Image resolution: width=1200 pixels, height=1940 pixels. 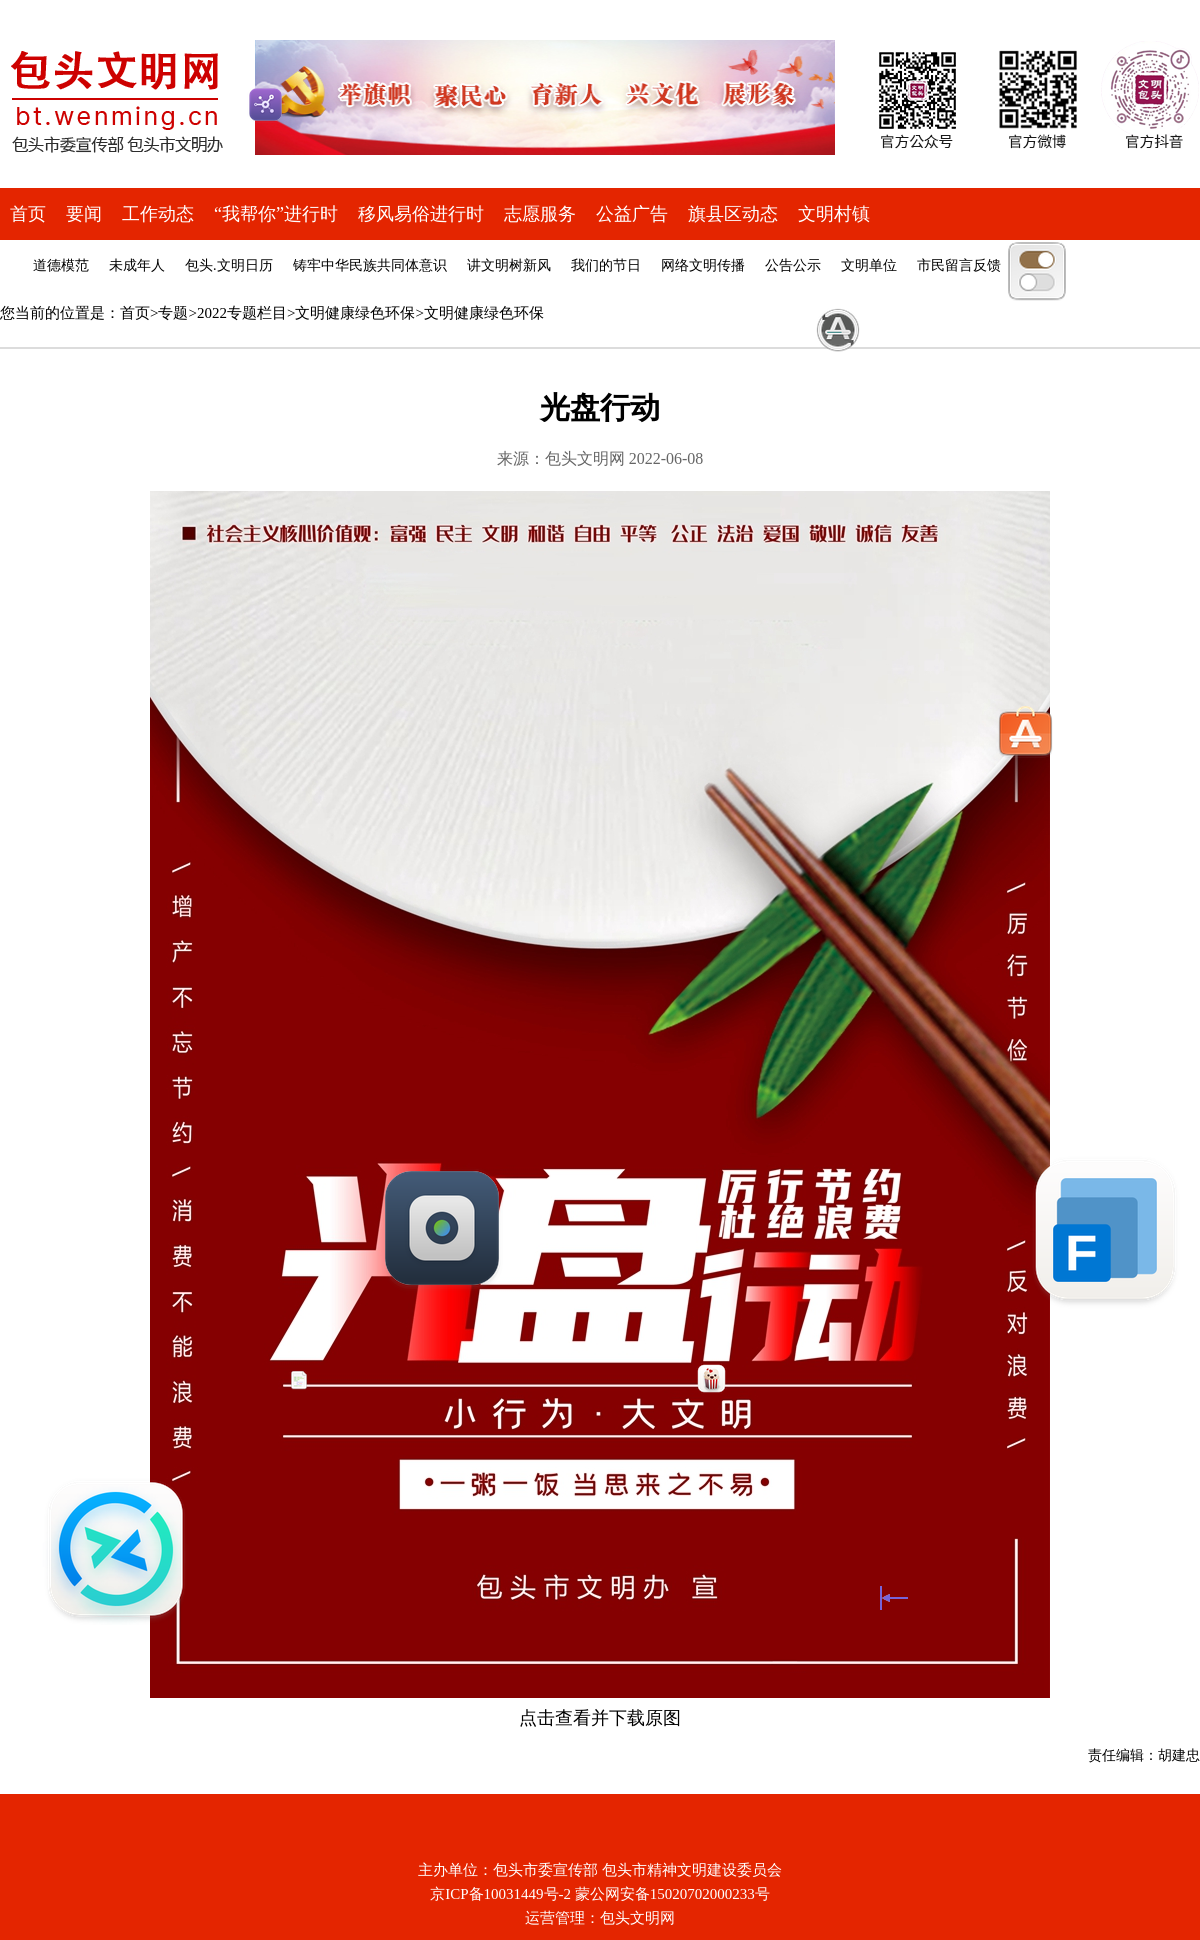 What do you see at coordinates (116, 1549) in the screenshot?
I see `launch remmina remote desktop client` at bounding box center [116, 1549].